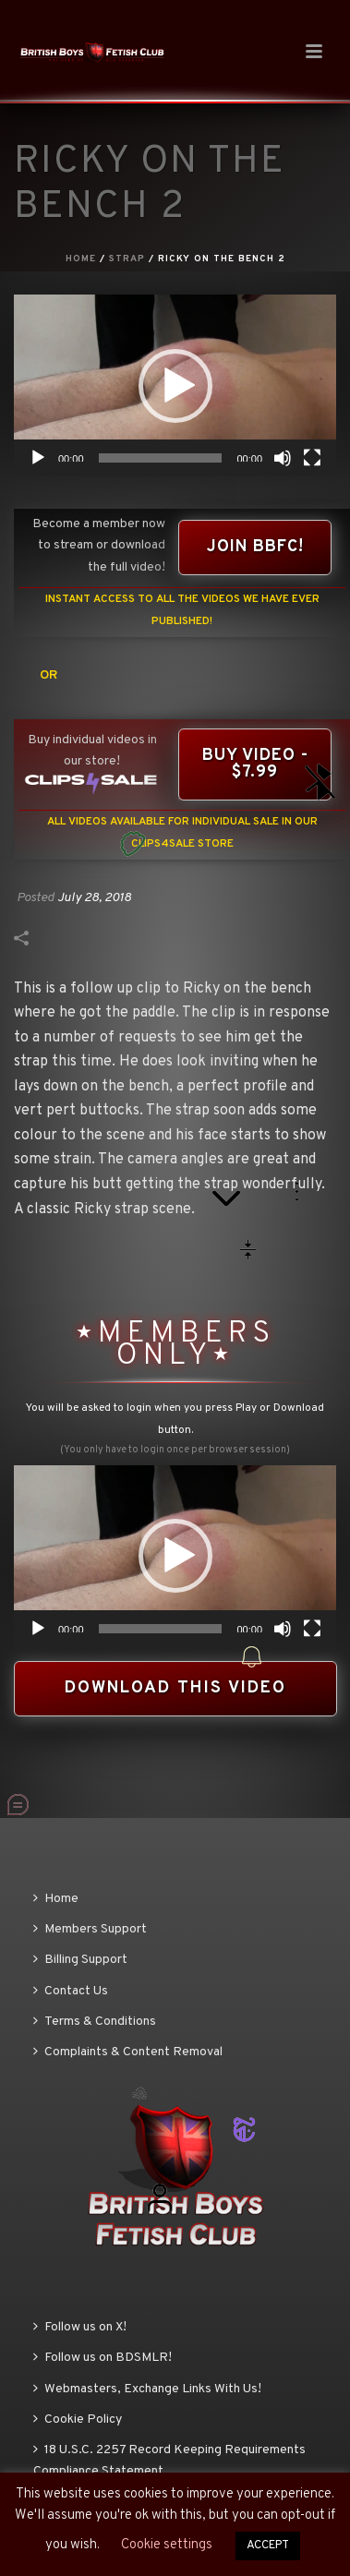 This screenshot has height=2576, width=350. Describe the element at coordinates (319, 782) in the screenshot. I see `bluetooth is disabled or unavailable` at that location.